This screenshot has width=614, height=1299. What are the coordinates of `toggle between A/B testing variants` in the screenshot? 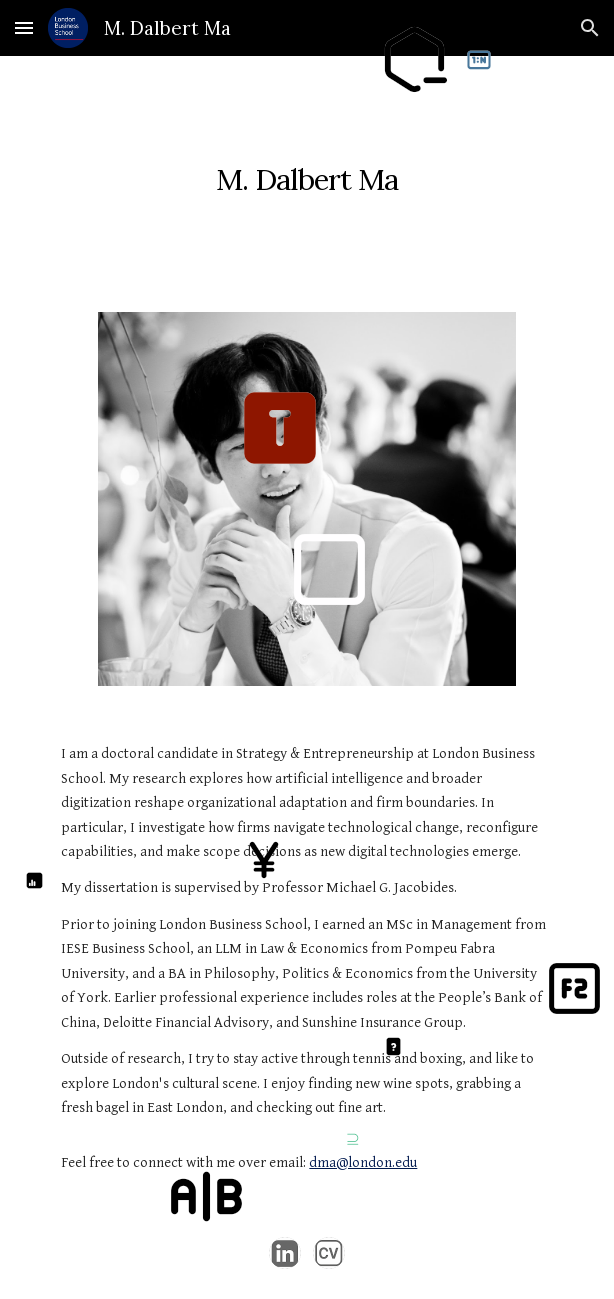 It's located at (206, 1196).